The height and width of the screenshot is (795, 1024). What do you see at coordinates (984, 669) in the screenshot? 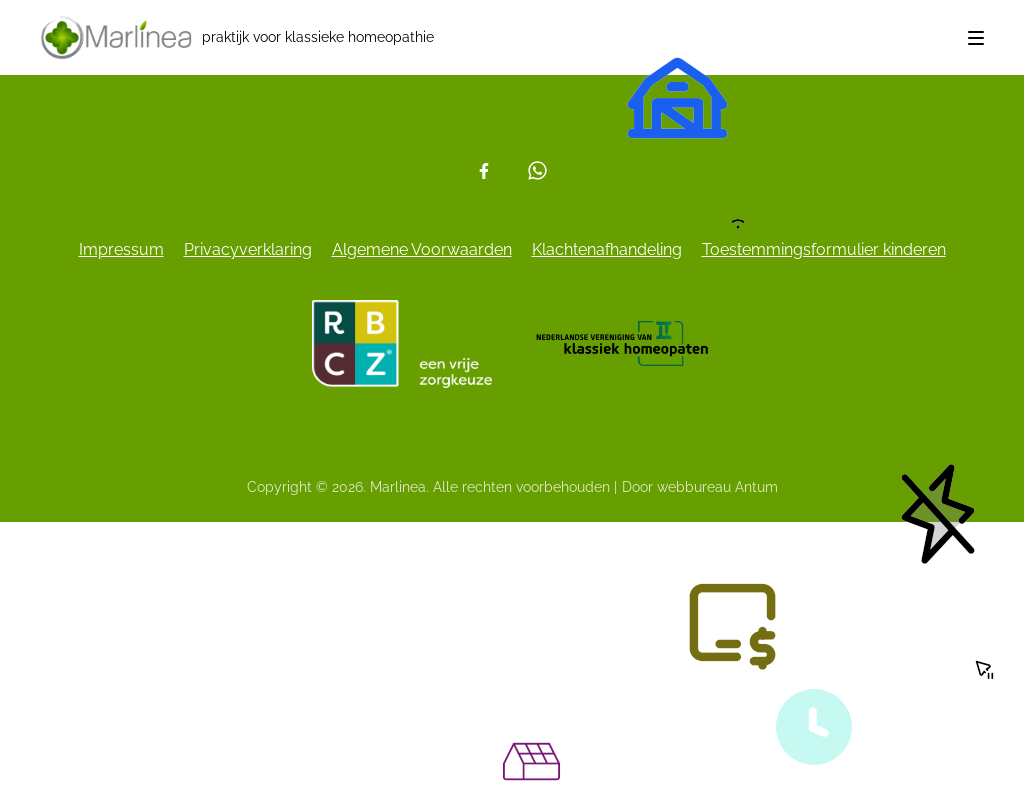
I see `pause cursor tracking or pointer activity` at bounding box center [984, 669].